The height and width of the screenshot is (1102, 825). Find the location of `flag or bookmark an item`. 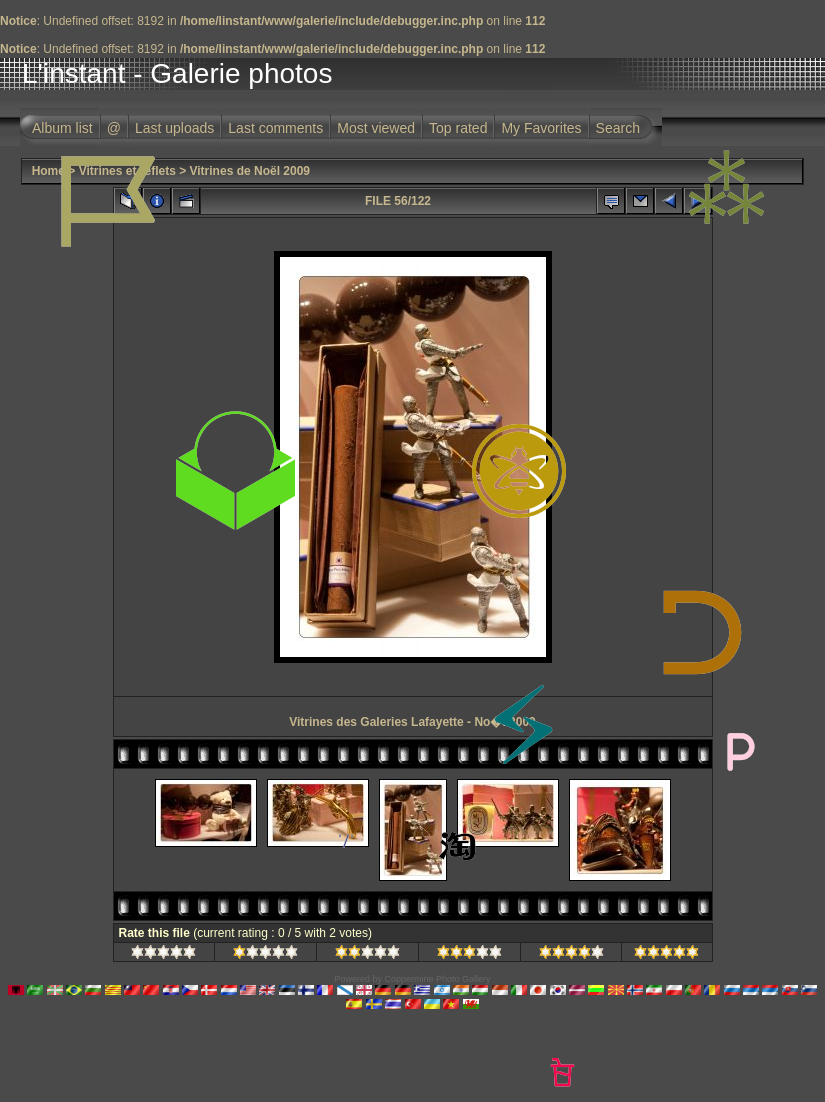

flag or bookmark an item is located at coordinates (109, 199).